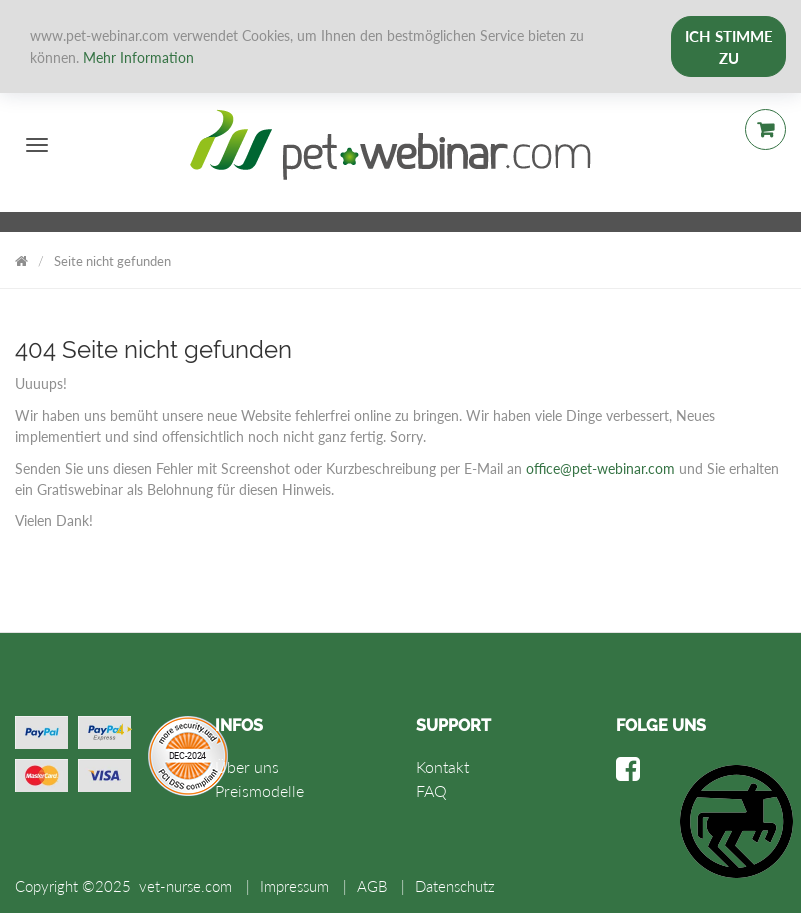 Image resolution: width=801 pixels, height=913 pixels. Describe the element at coordinates (124, 729) in the screenshot. I see `open the tv4 play streaming app` at that location.